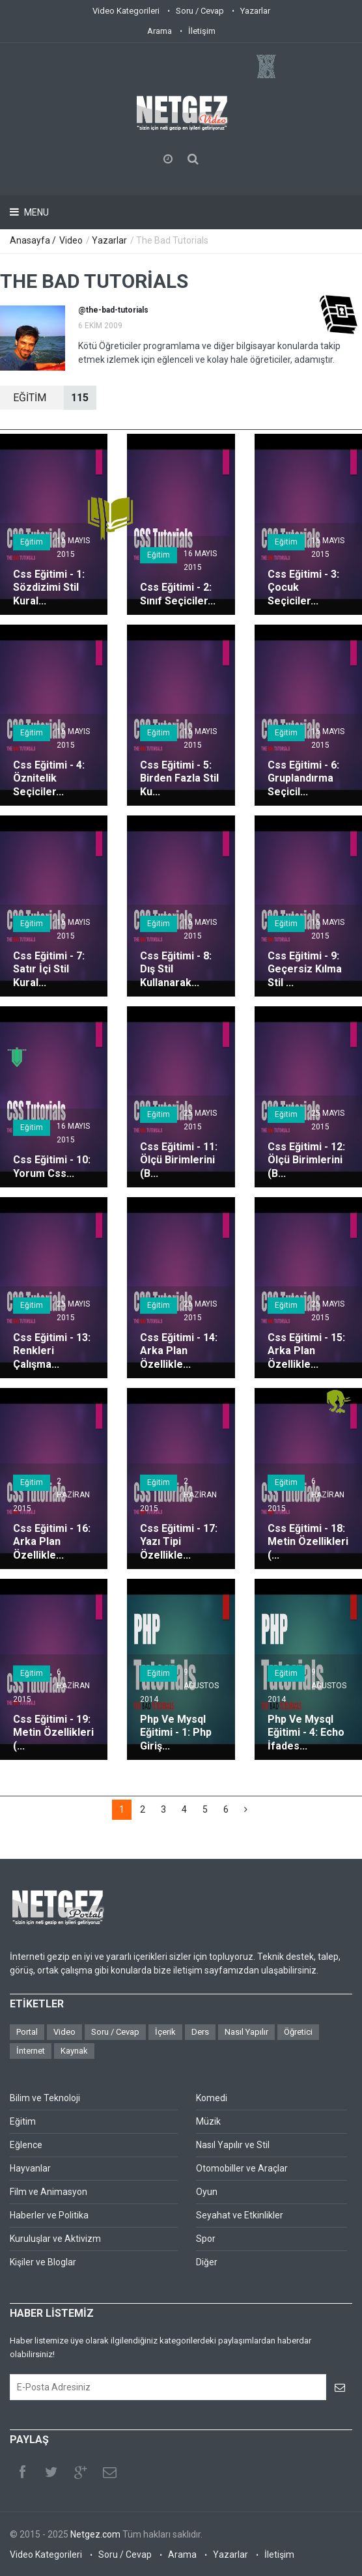  Describe the element at coordinates (339, 315) in the screenshot. I see `access hidden or locked content` at that location.